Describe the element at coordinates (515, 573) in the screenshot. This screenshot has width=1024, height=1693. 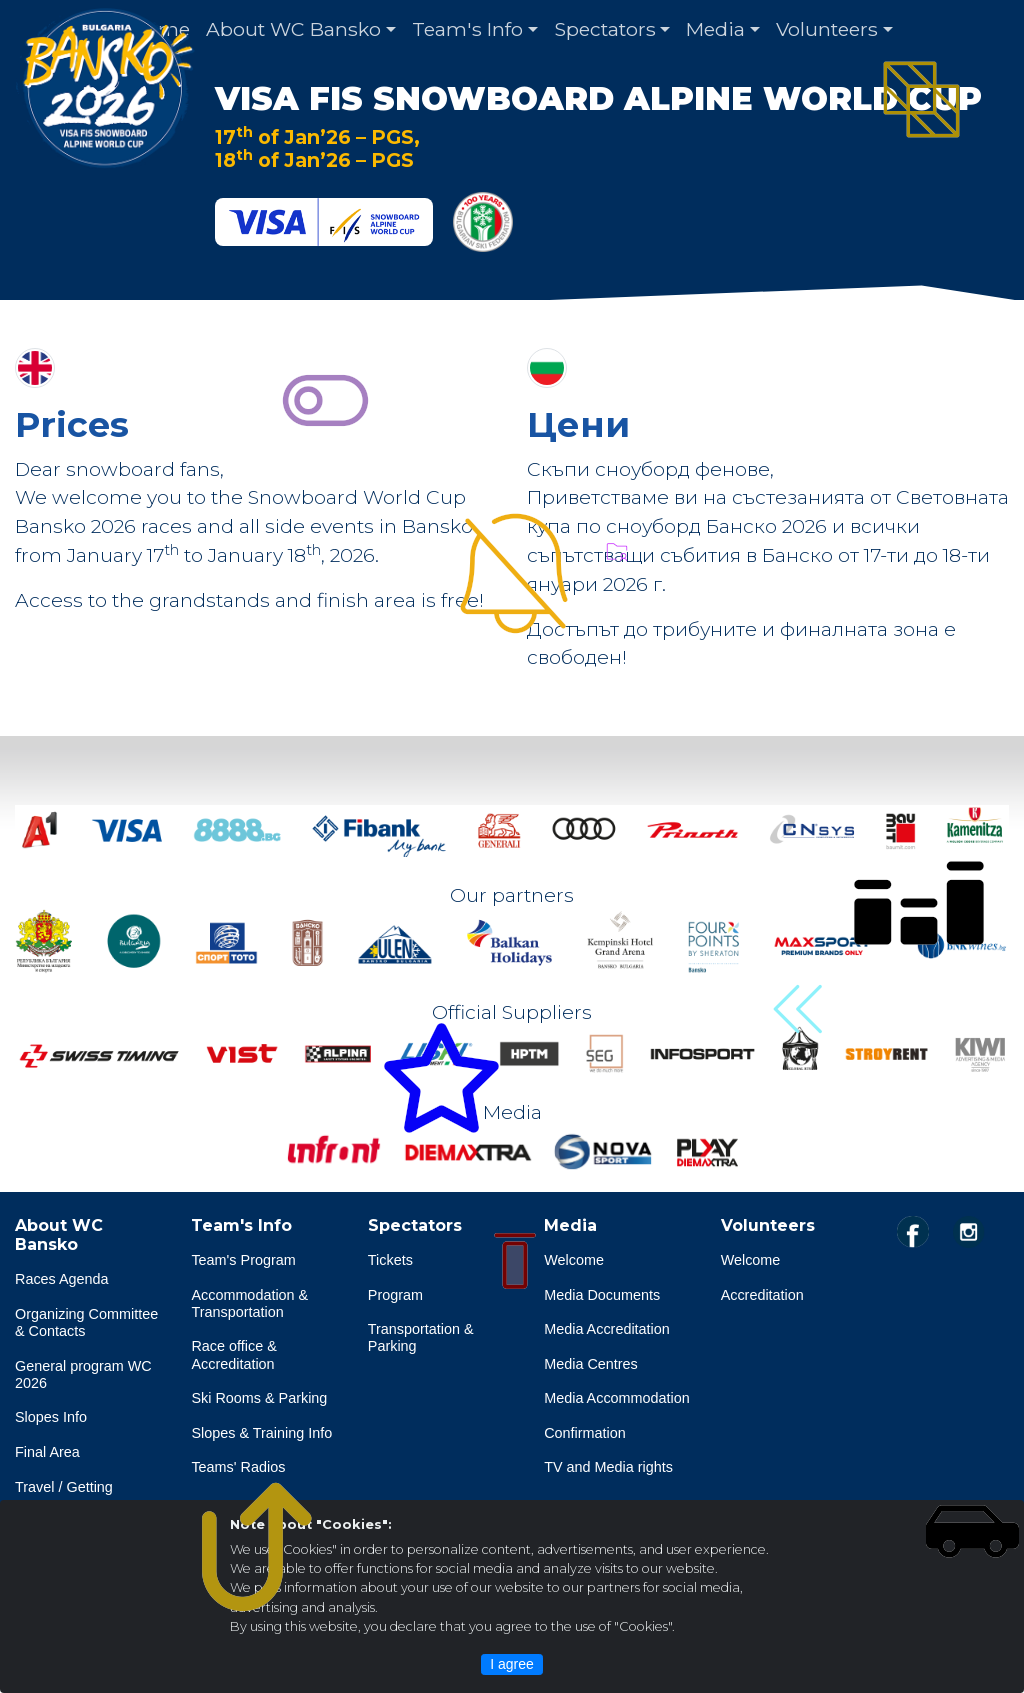
I see `mute notifications` at that location.